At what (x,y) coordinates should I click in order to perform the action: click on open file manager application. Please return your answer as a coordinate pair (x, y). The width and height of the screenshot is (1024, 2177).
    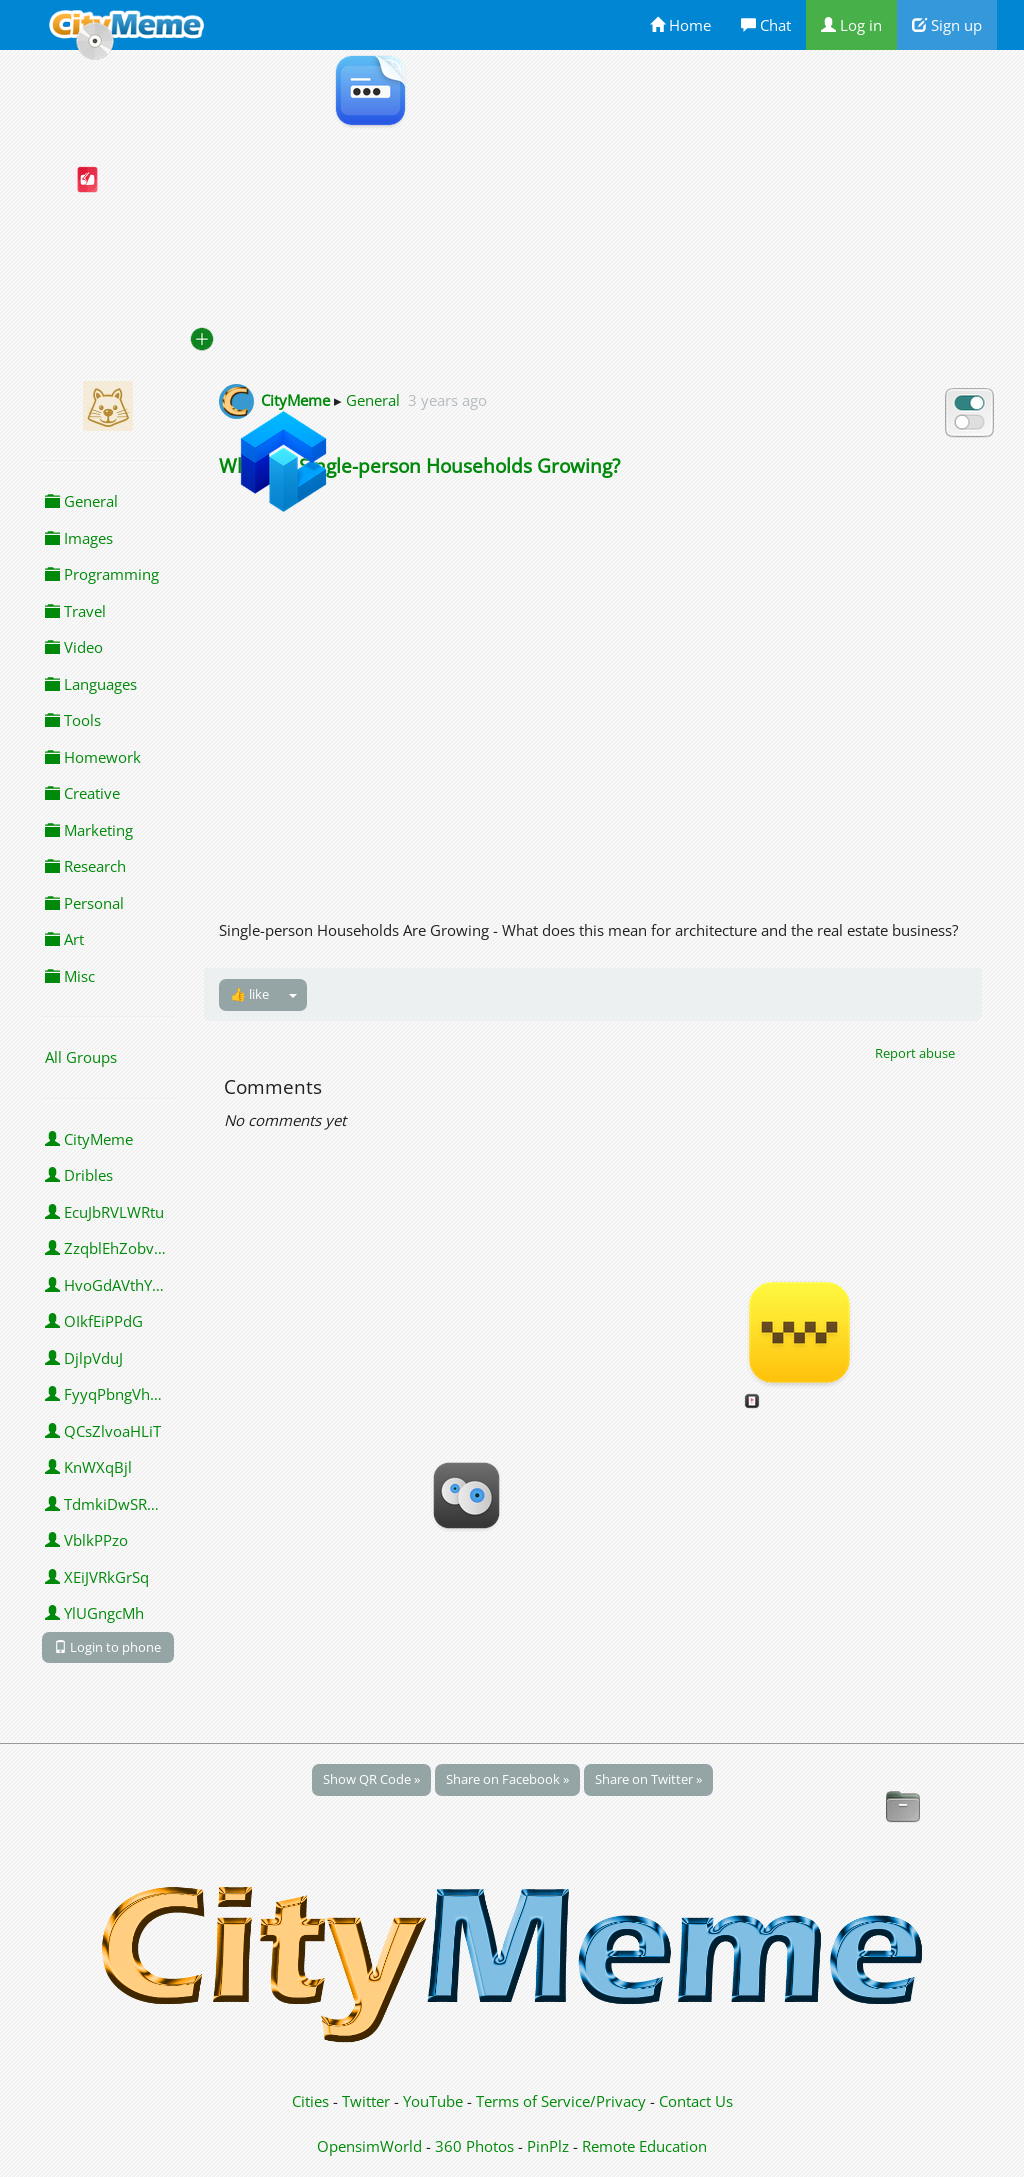
    Looking at the image, I should click on (903, 1806).